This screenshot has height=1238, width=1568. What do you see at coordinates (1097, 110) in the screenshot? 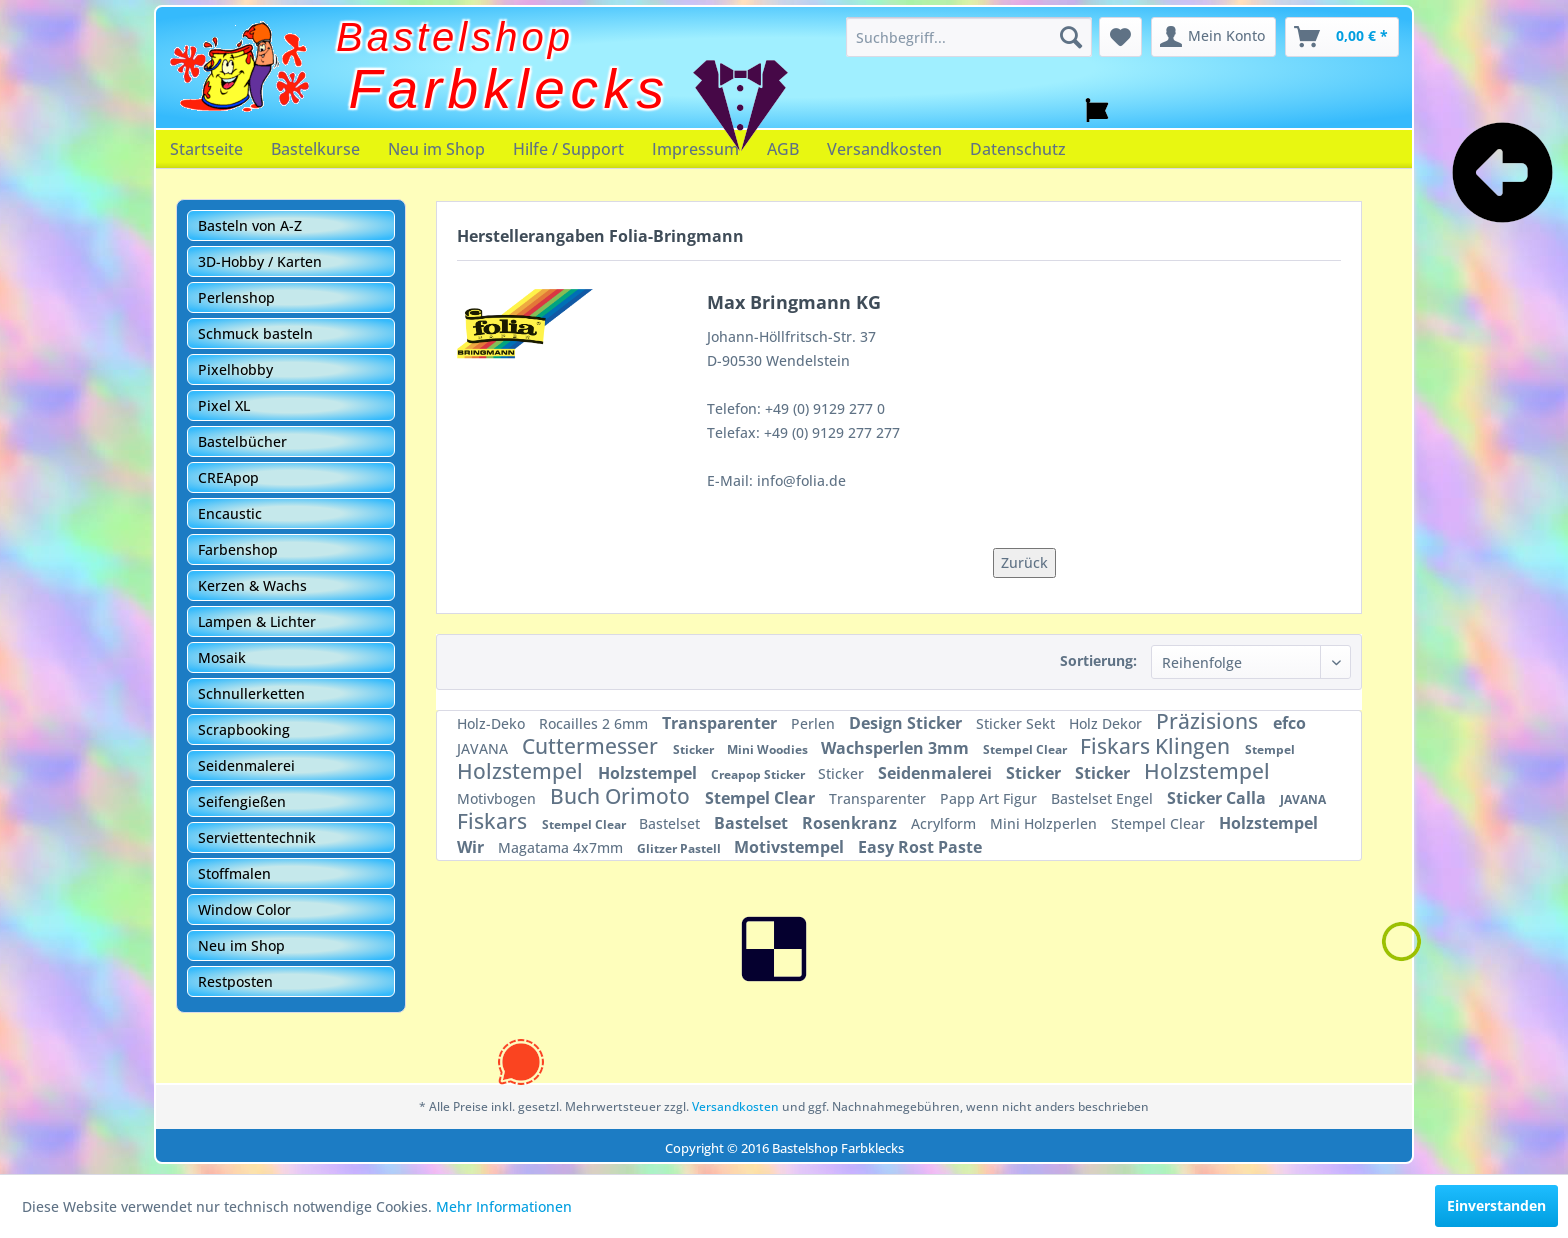
I see `font awesome brand logo` at bounding box center [1097, 110].